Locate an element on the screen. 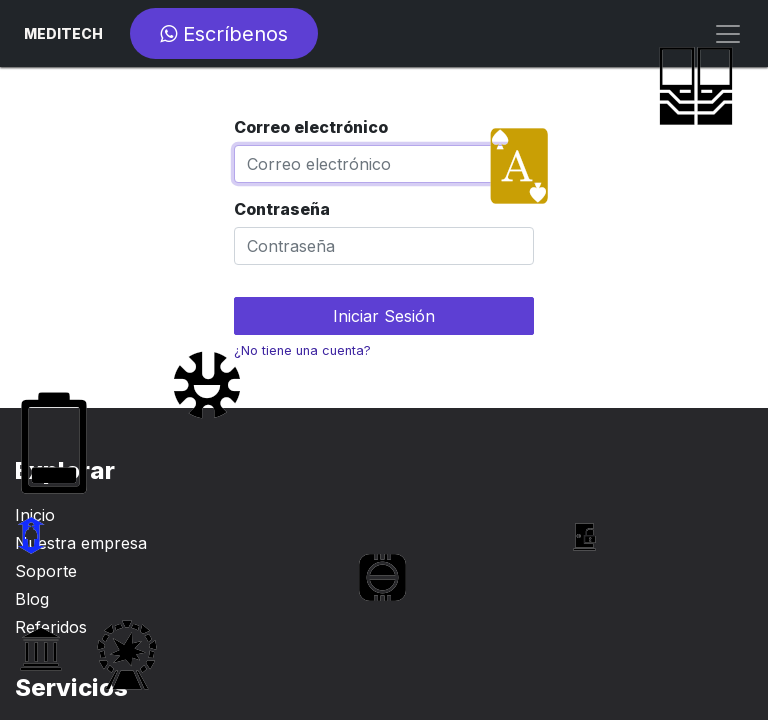 This screenshot has height=720, width=768. represents a microchip or processor component is located at coordinates (382, 577).